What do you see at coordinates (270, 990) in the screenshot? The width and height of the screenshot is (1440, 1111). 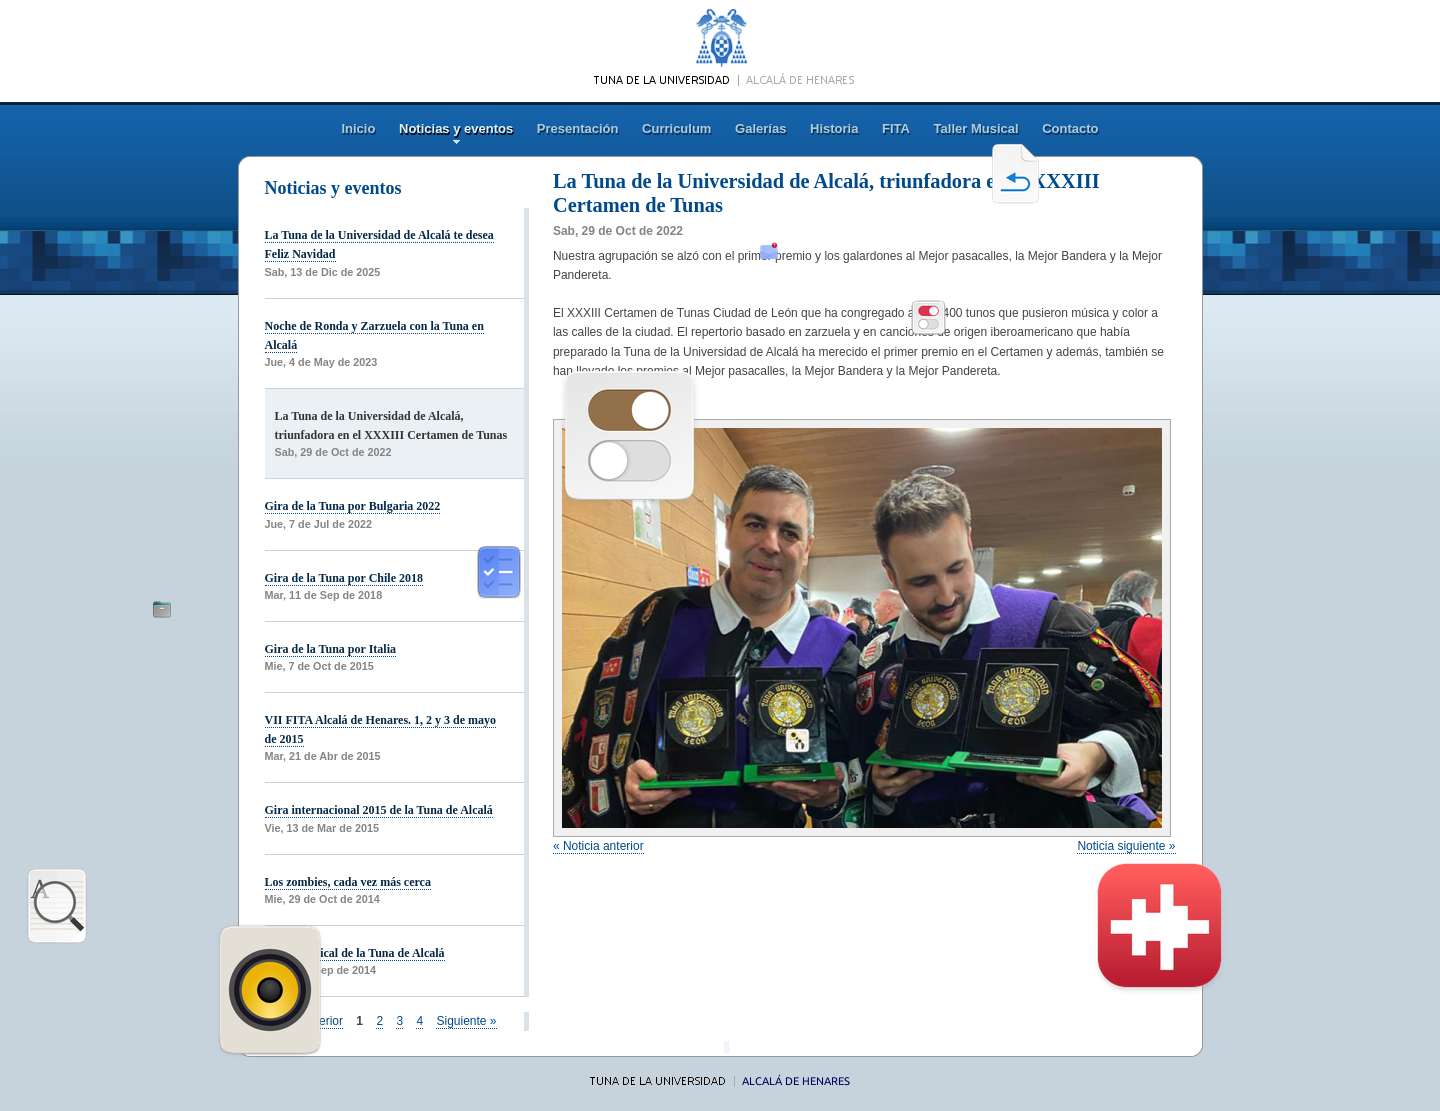 I see `open Rhythmbox music player` at bounding box center [270, 990].